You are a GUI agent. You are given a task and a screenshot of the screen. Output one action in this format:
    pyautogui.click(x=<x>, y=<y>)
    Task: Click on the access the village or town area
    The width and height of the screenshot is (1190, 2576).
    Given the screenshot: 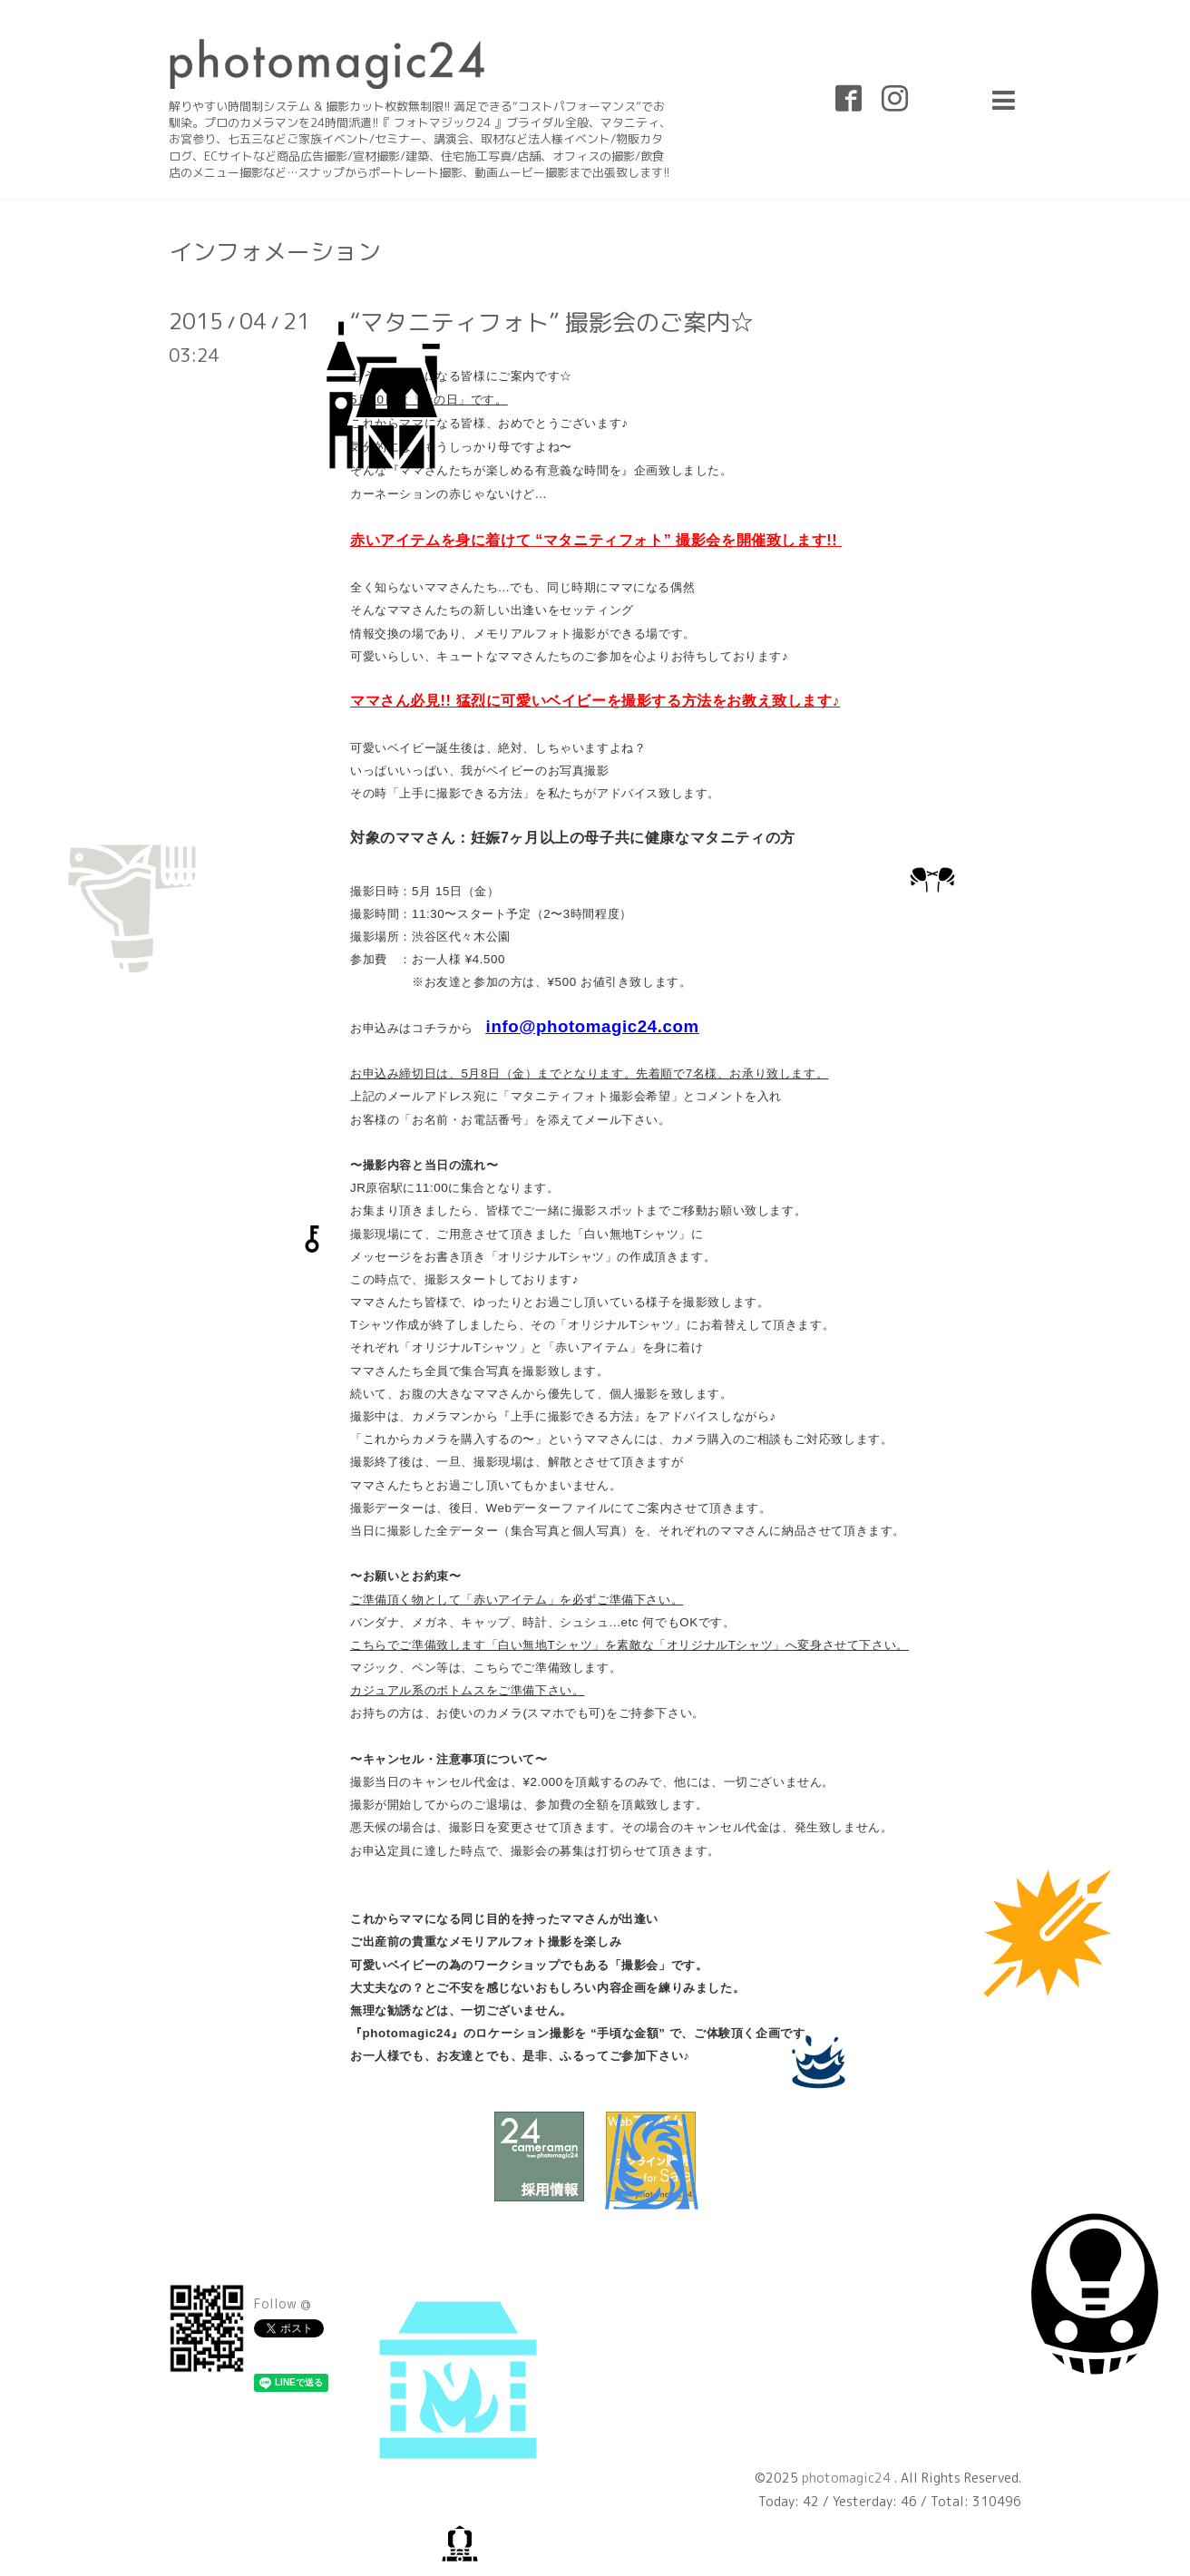 What is the action you would take?
    pyautogui.click(x=383, y=395)
    